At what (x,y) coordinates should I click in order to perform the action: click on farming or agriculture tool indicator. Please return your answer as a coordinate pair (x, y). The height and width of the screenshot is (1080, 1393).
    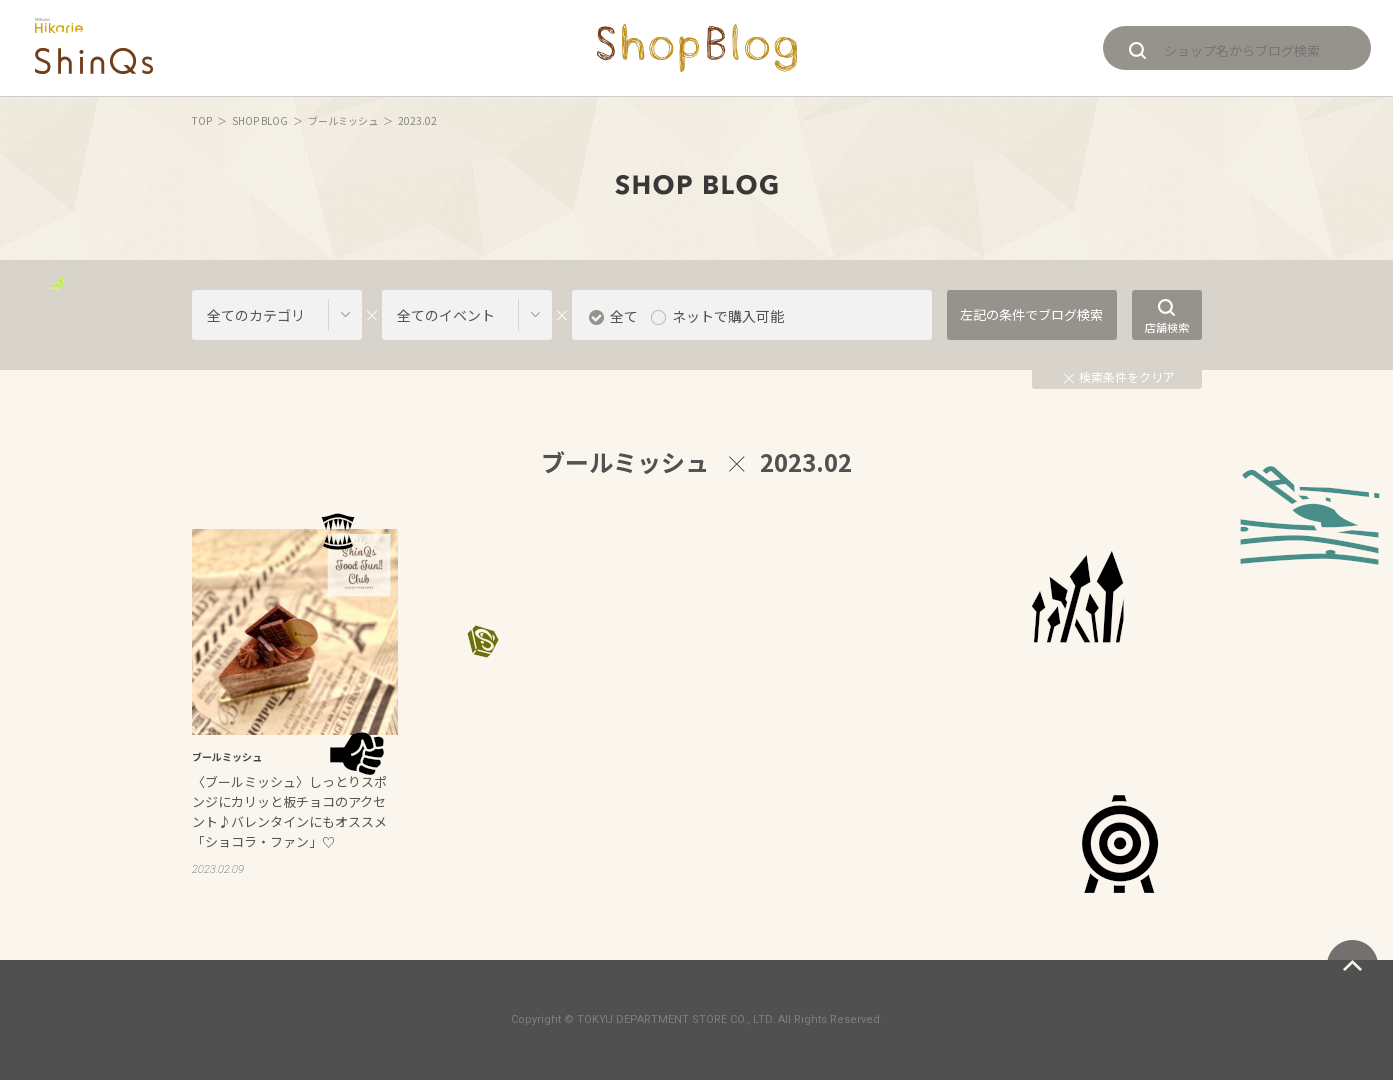
    Looking at the image, I should click on (1310, 495).